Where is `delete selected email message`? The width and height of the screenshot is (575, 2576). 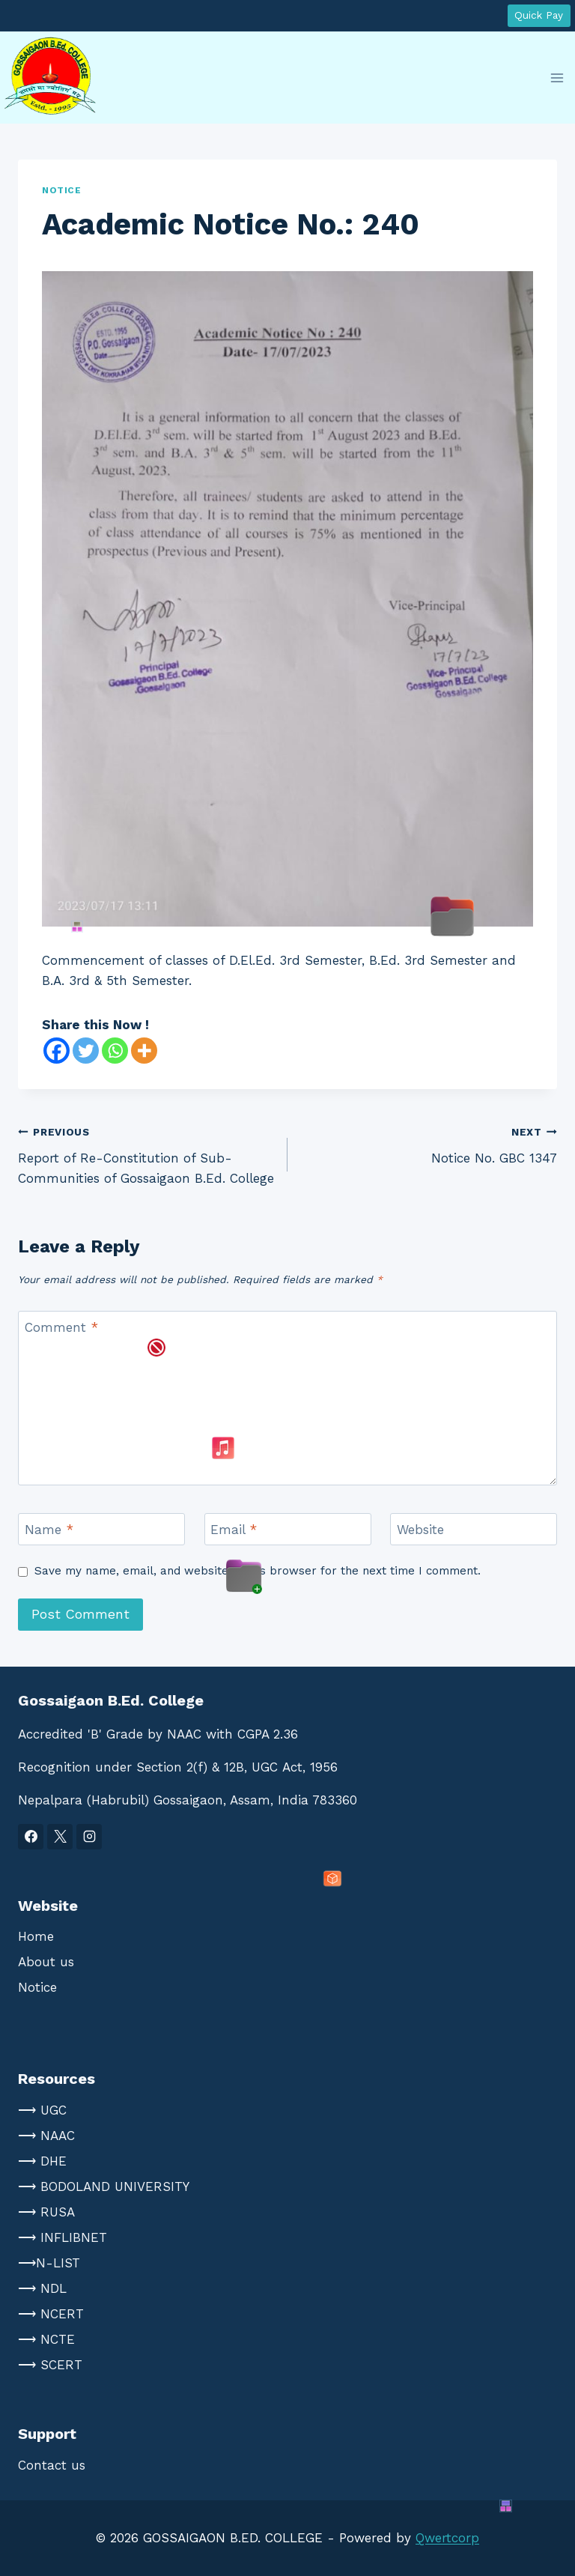 delete selected email message is located at coordinates (156, 1348).